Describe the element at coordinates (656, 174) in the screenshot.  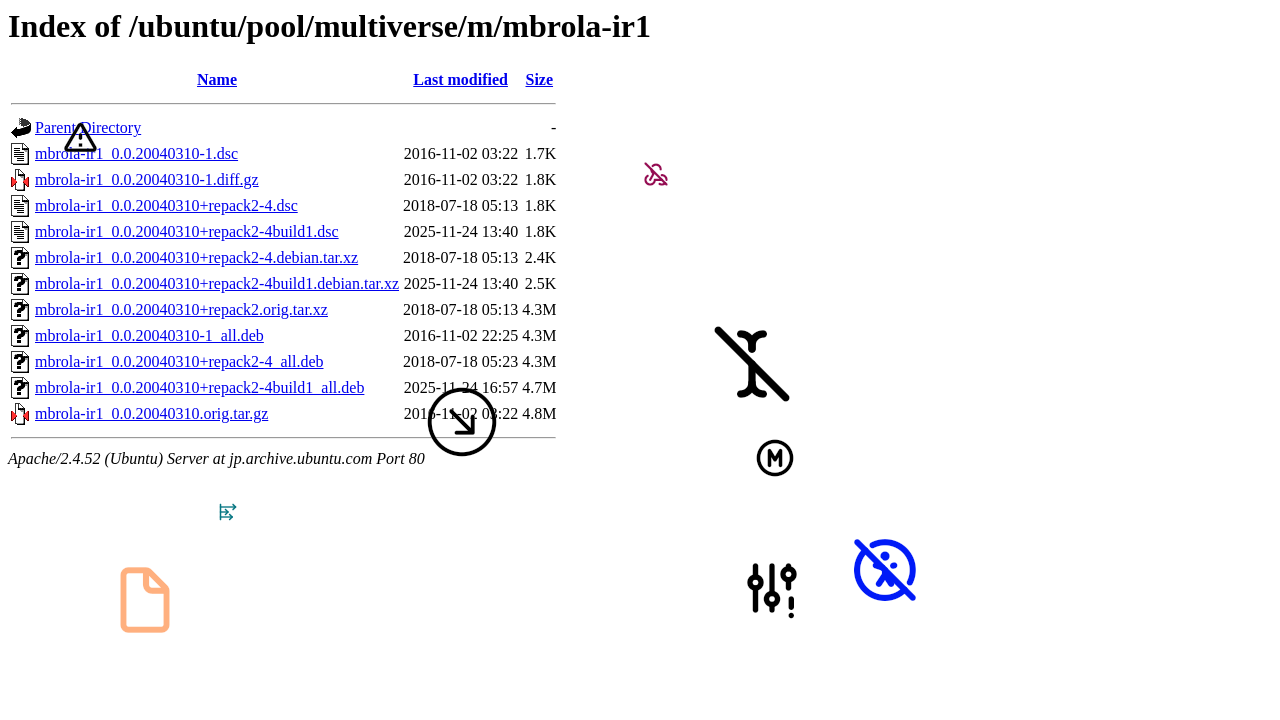
I see `webhook integration disabled` at that location.